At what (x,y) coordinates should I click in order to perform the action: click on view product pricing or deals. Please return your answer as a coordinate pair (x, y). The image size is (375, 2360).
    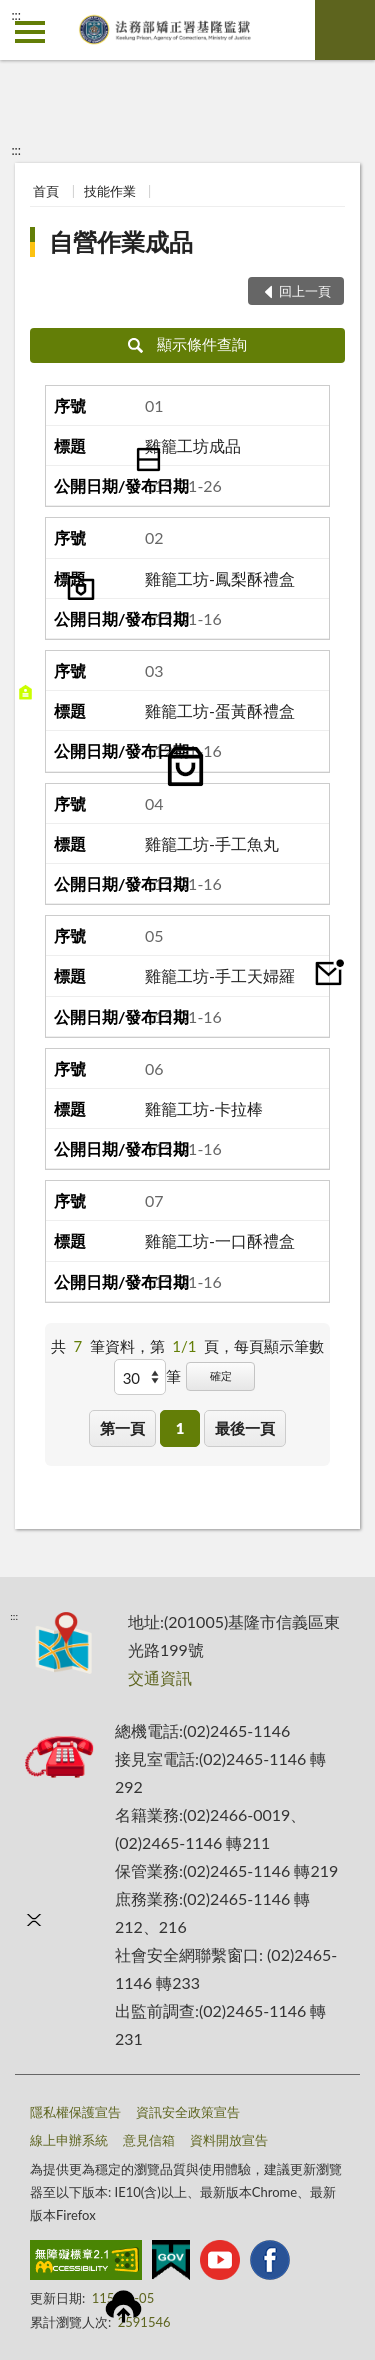
    Looking at the image, I should click on (25, 692).